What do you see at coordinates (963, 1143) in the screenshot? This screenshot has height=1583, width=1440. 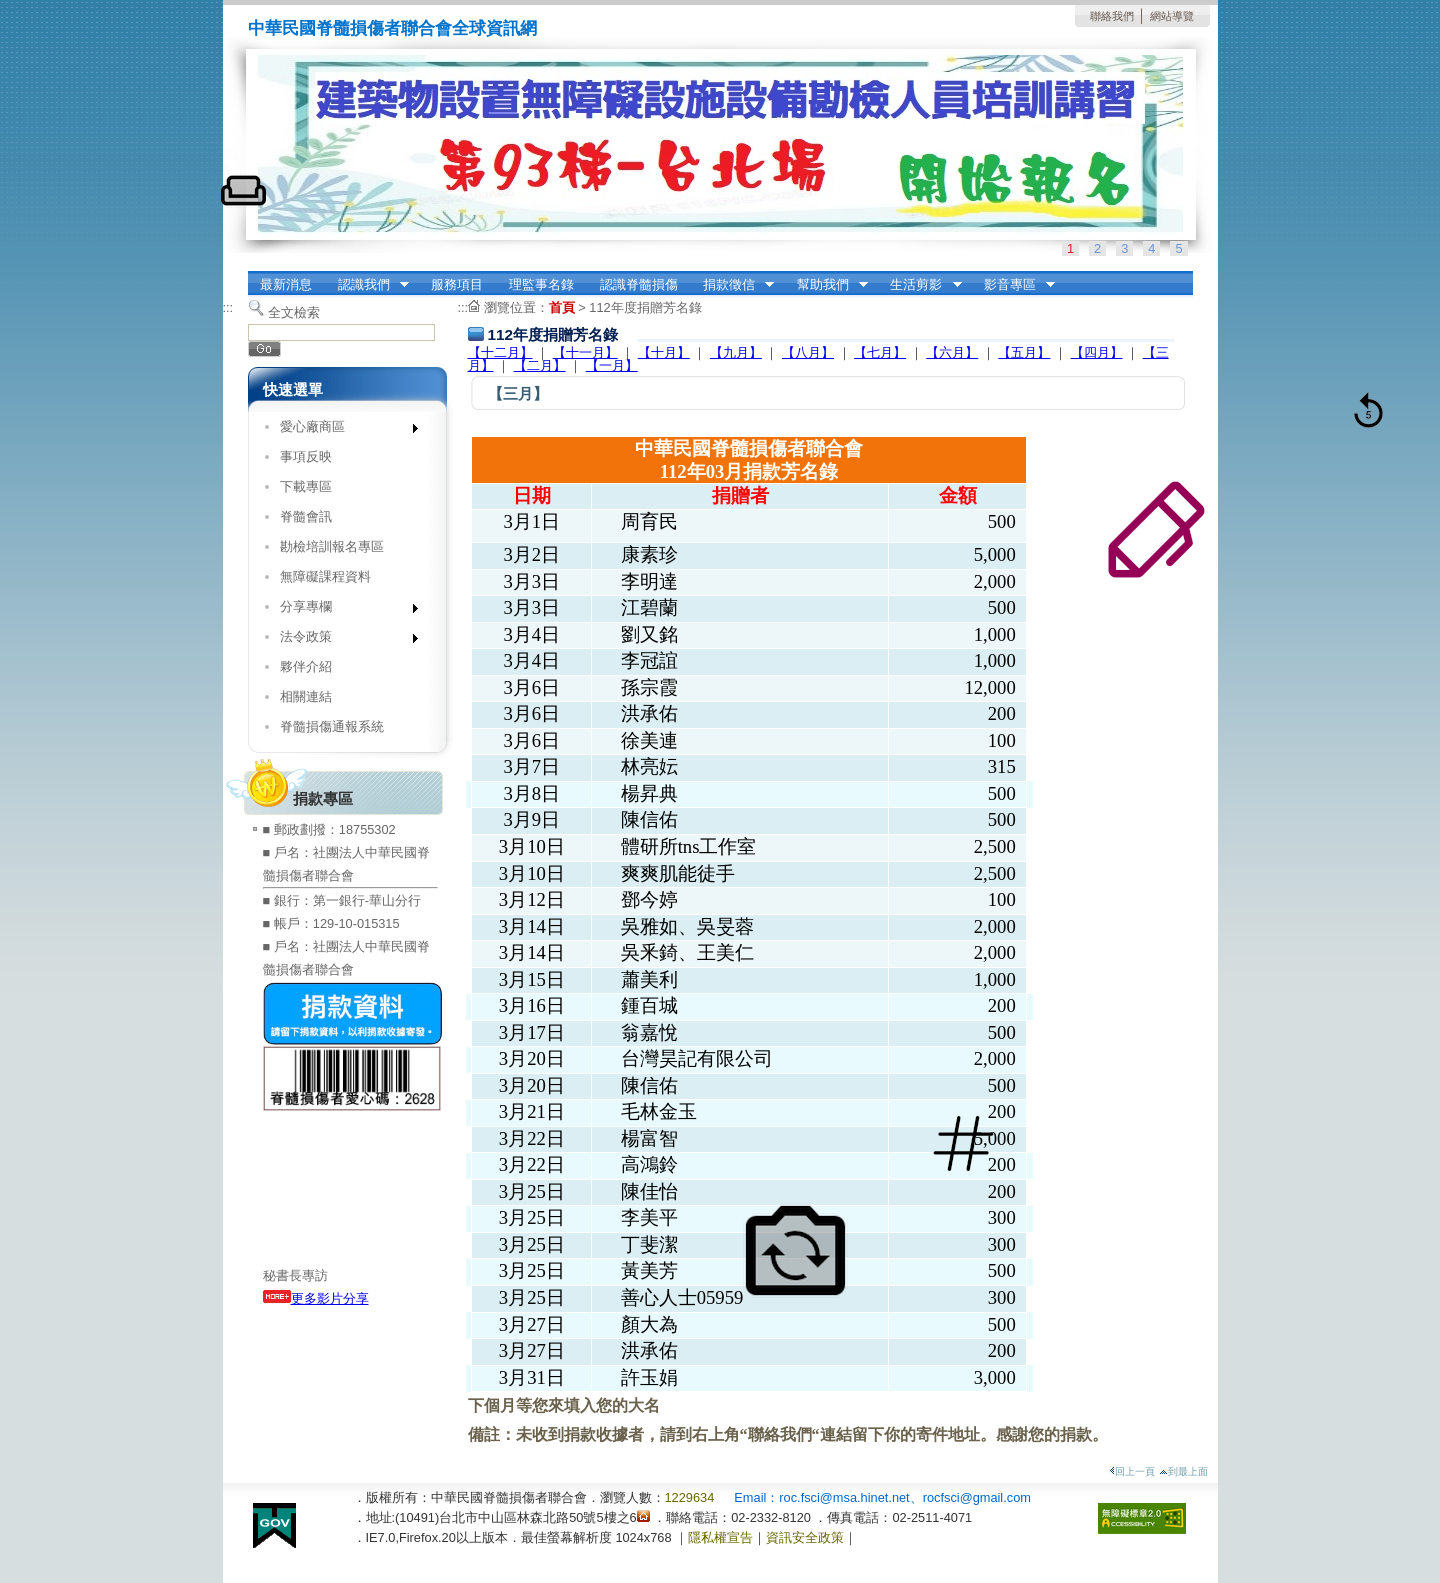 I see `view or browse hashtags` at bounding box center [963, 1143].